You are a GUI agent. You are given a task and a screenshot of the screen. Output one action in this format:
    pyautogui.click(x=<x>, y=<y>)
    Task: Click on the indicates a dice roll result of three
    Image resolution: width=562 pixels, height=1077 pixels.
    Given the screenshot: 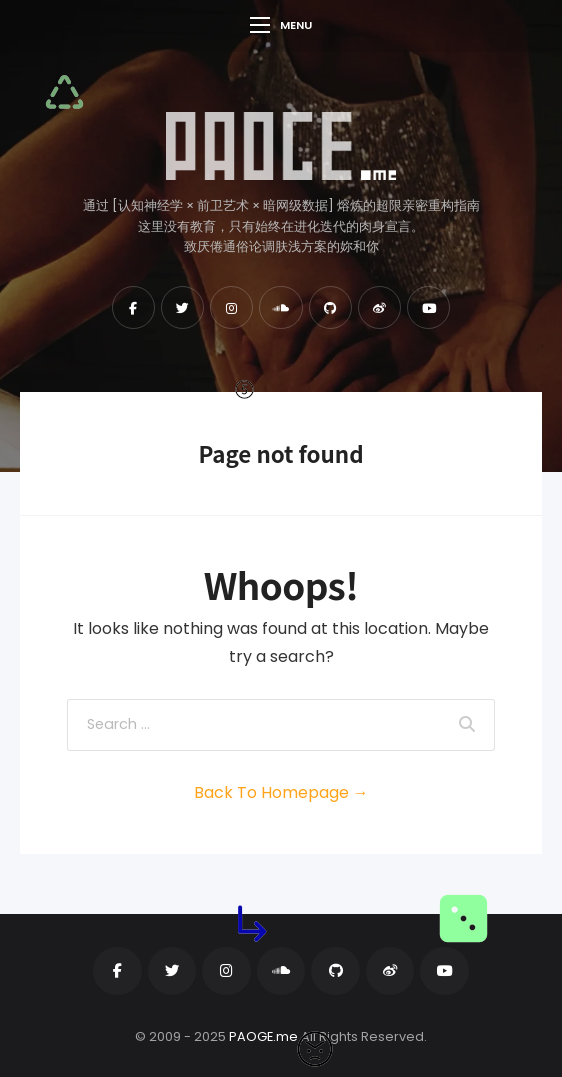 What is the action you would take?
    pyautogui.click(x=463, y=918)
    